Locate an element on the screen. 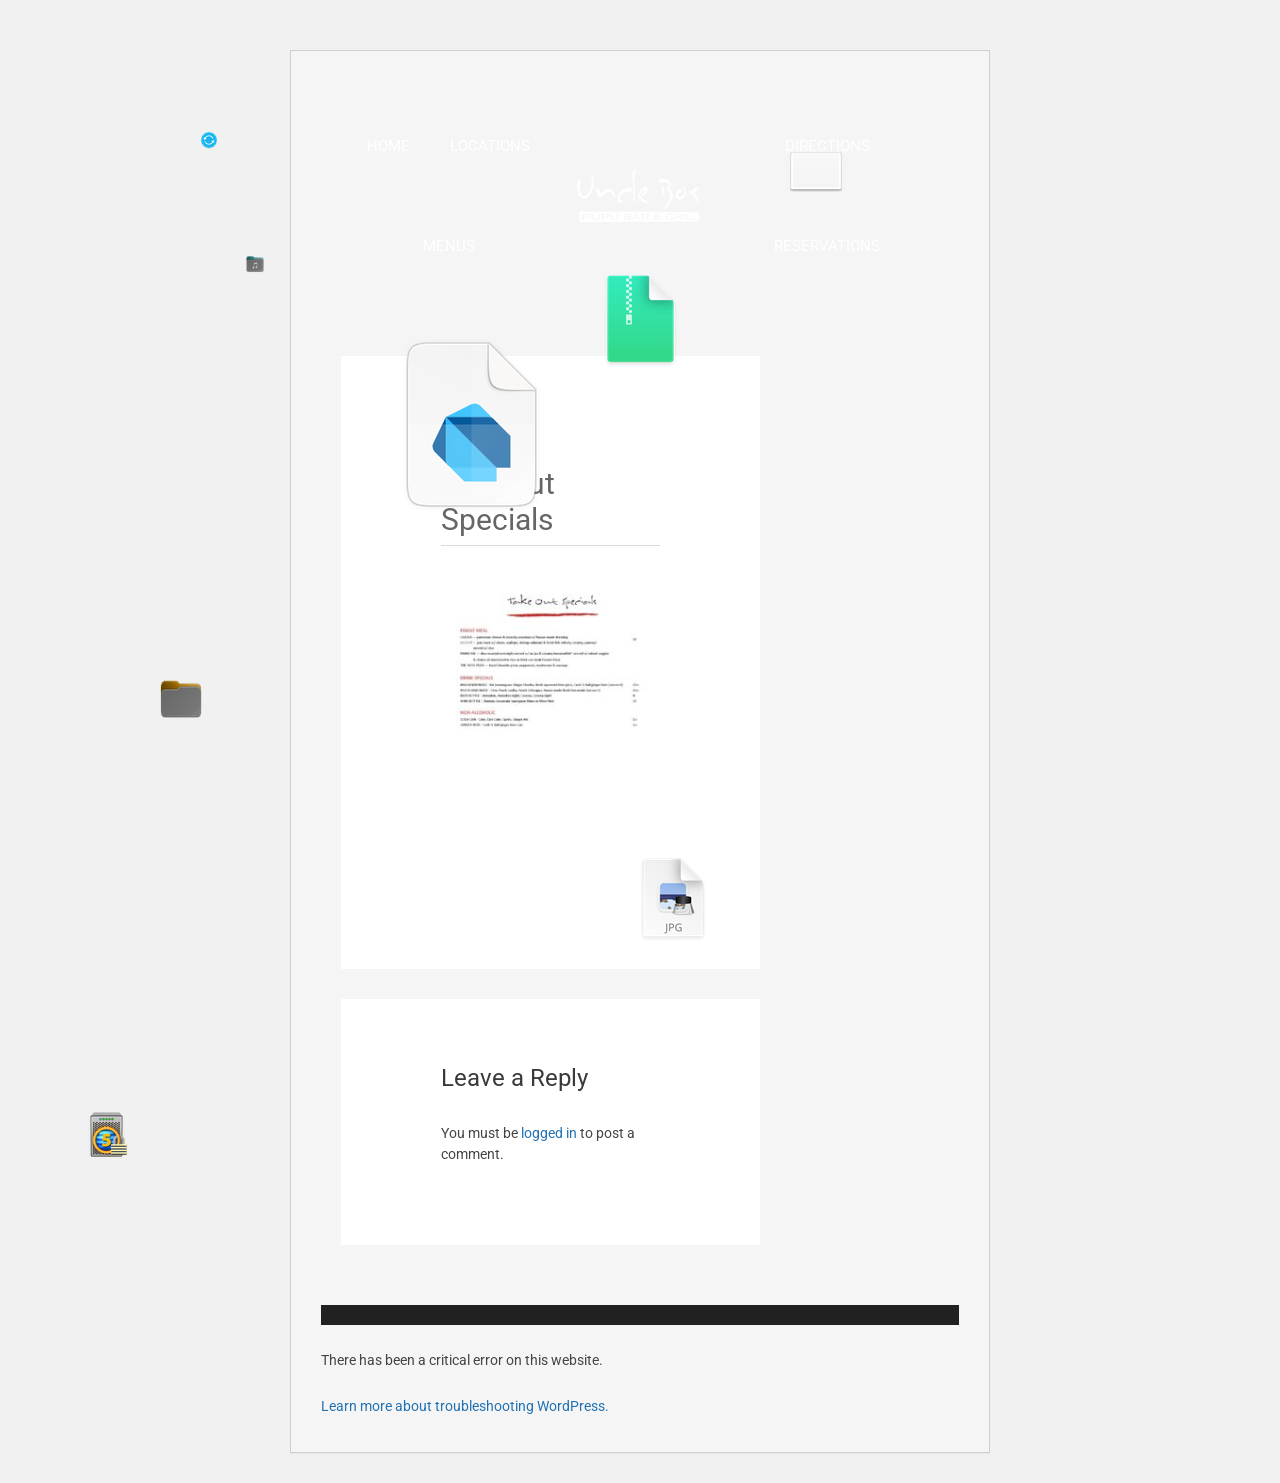 The image size is (1280, 1483). indicates file is syncing with shared folder is located at coordinates (209, 140).